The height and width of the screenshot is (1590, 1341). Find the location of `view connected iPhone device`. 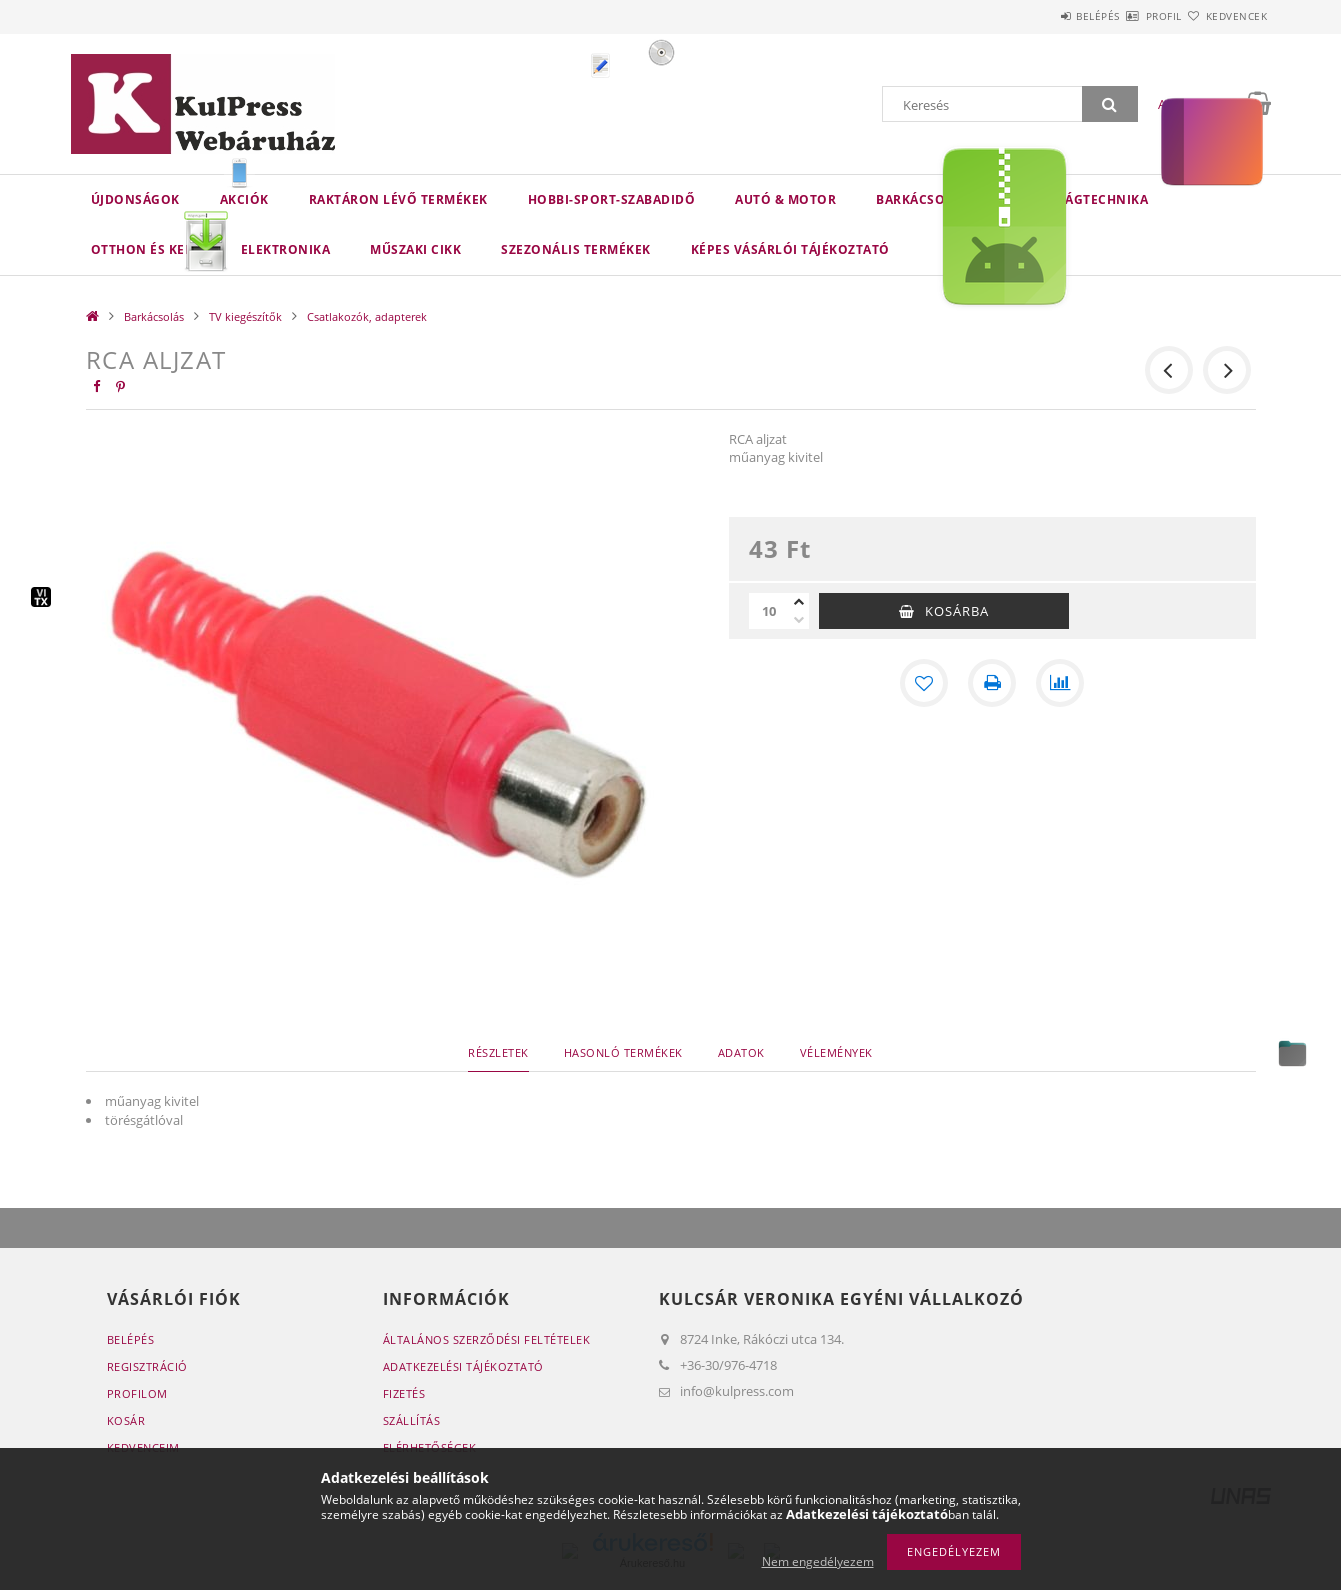

view connected iPhone device is located at coordinates (239, 172).